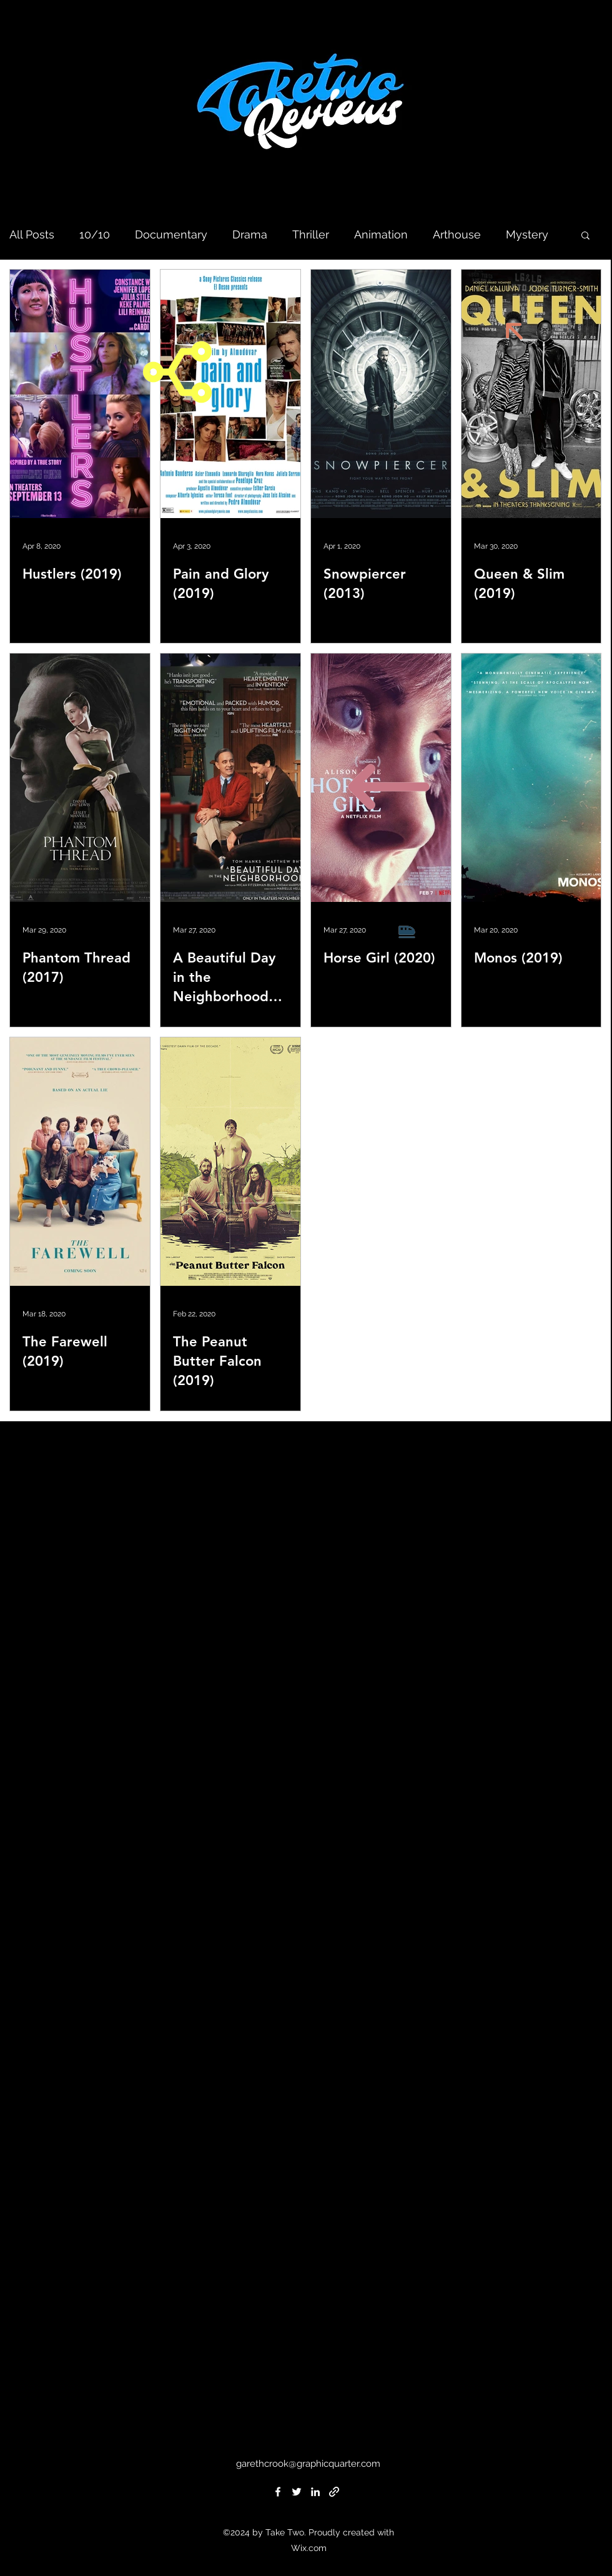  Describe the element at coordinates (514, 331) in the screenshot. I see `navigate back to previous screen` at that location.